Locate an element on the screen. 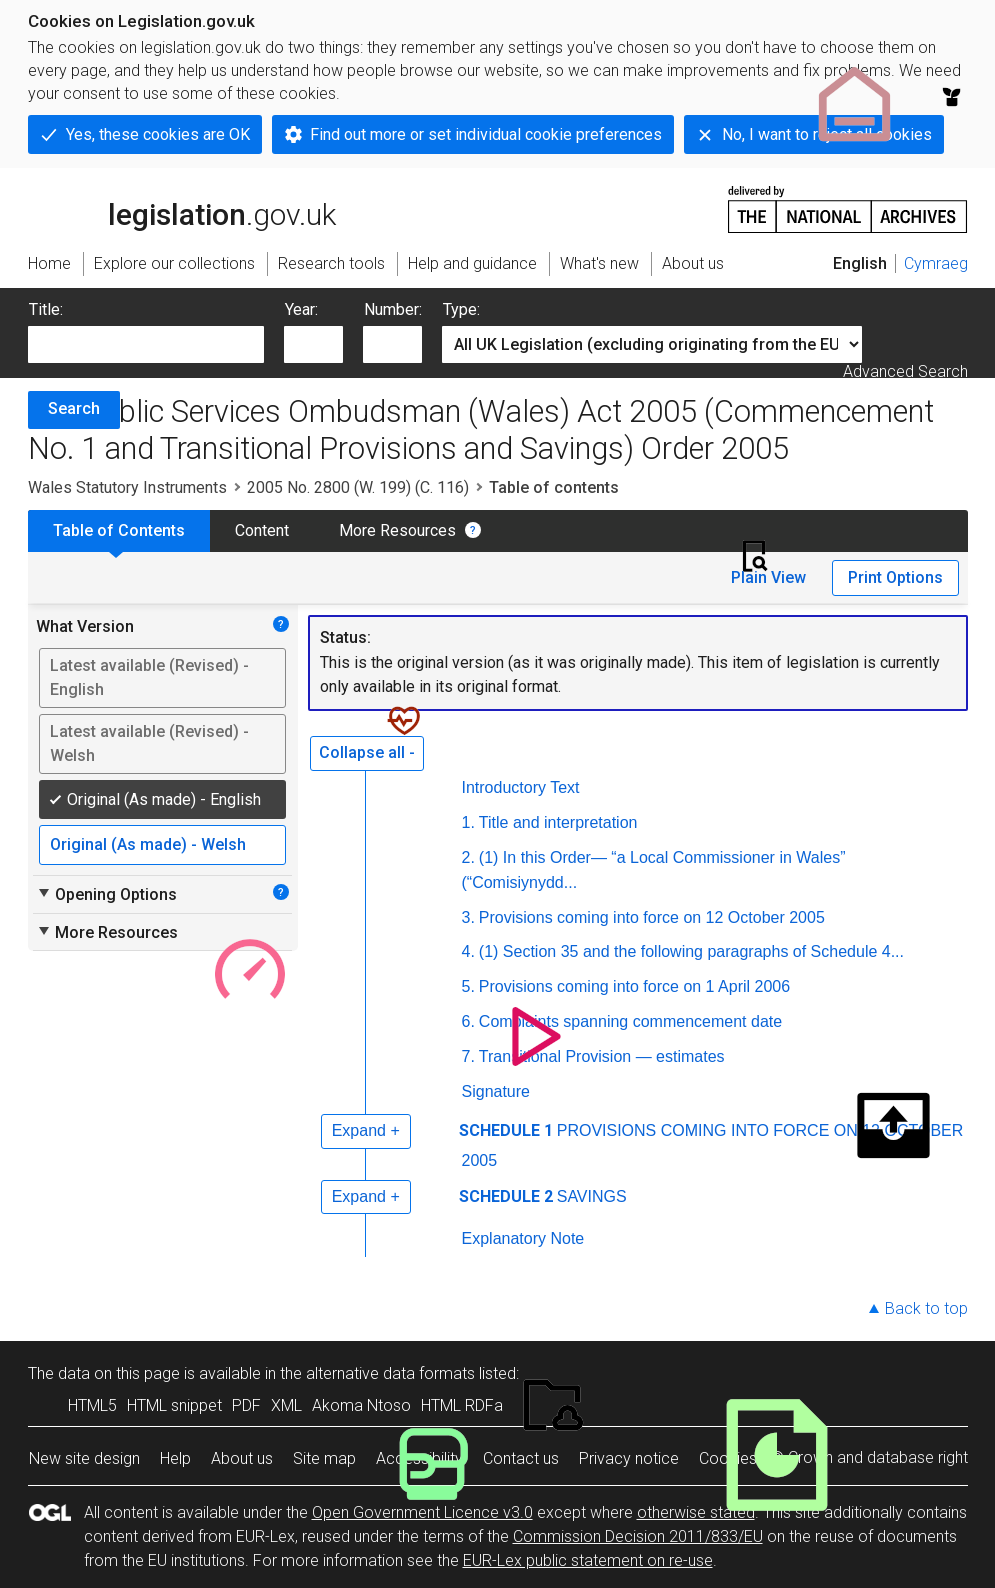  access cloud-synced files and folders is located at coordinates (552, 1405).